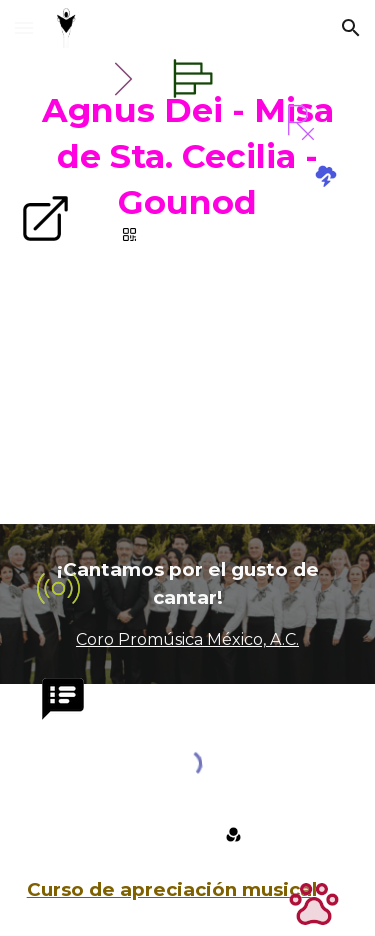 The image size is (375, 936). What do you see at coordinates (58, 588) in the screenshot?
I see `broadcast or stream live content` at bounding box center [58, 588].